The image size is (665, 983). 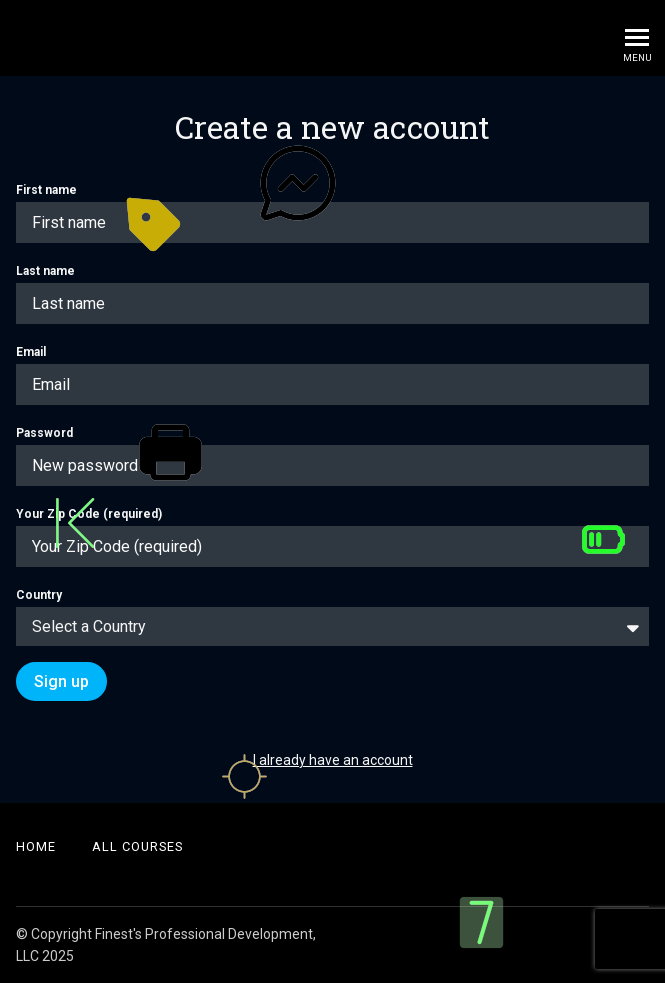 I want to click on indicates low battery level, so click(x=603, y=539).